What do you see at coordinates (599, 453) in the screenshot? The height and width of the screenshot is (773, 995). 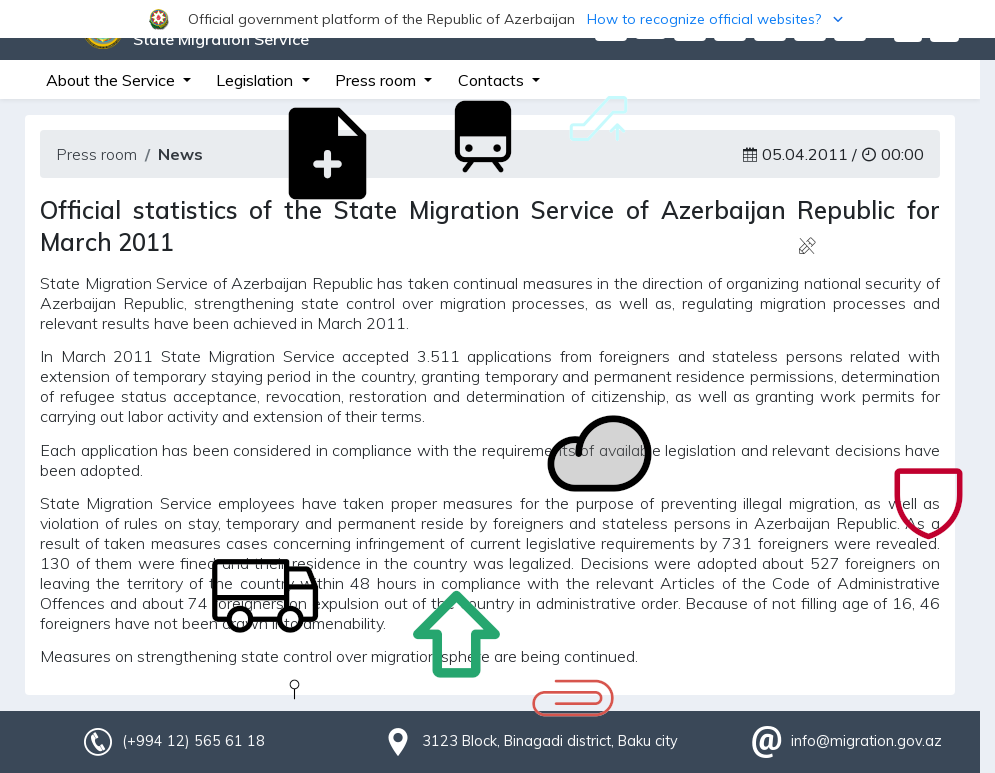 I see `access cloud storage` at bounding box center [599, 453].